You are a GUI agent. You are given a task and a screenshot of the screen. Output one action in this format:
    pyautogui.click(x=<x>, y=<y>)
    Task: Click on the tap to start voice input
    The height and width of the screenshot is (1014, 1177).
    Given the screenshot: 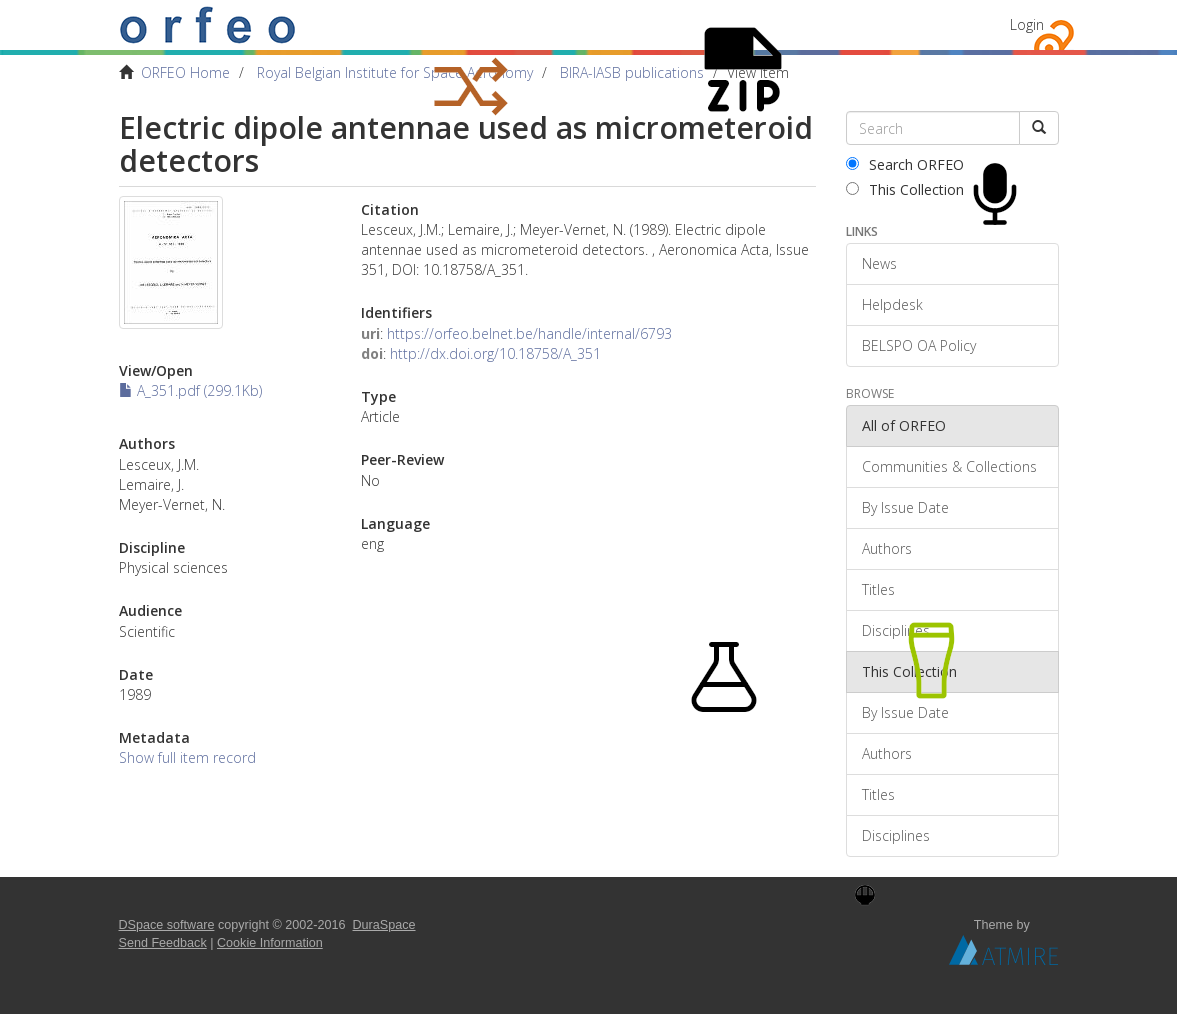 What is the action you would take?
    pyautogui.click(x=995, y=194)
    